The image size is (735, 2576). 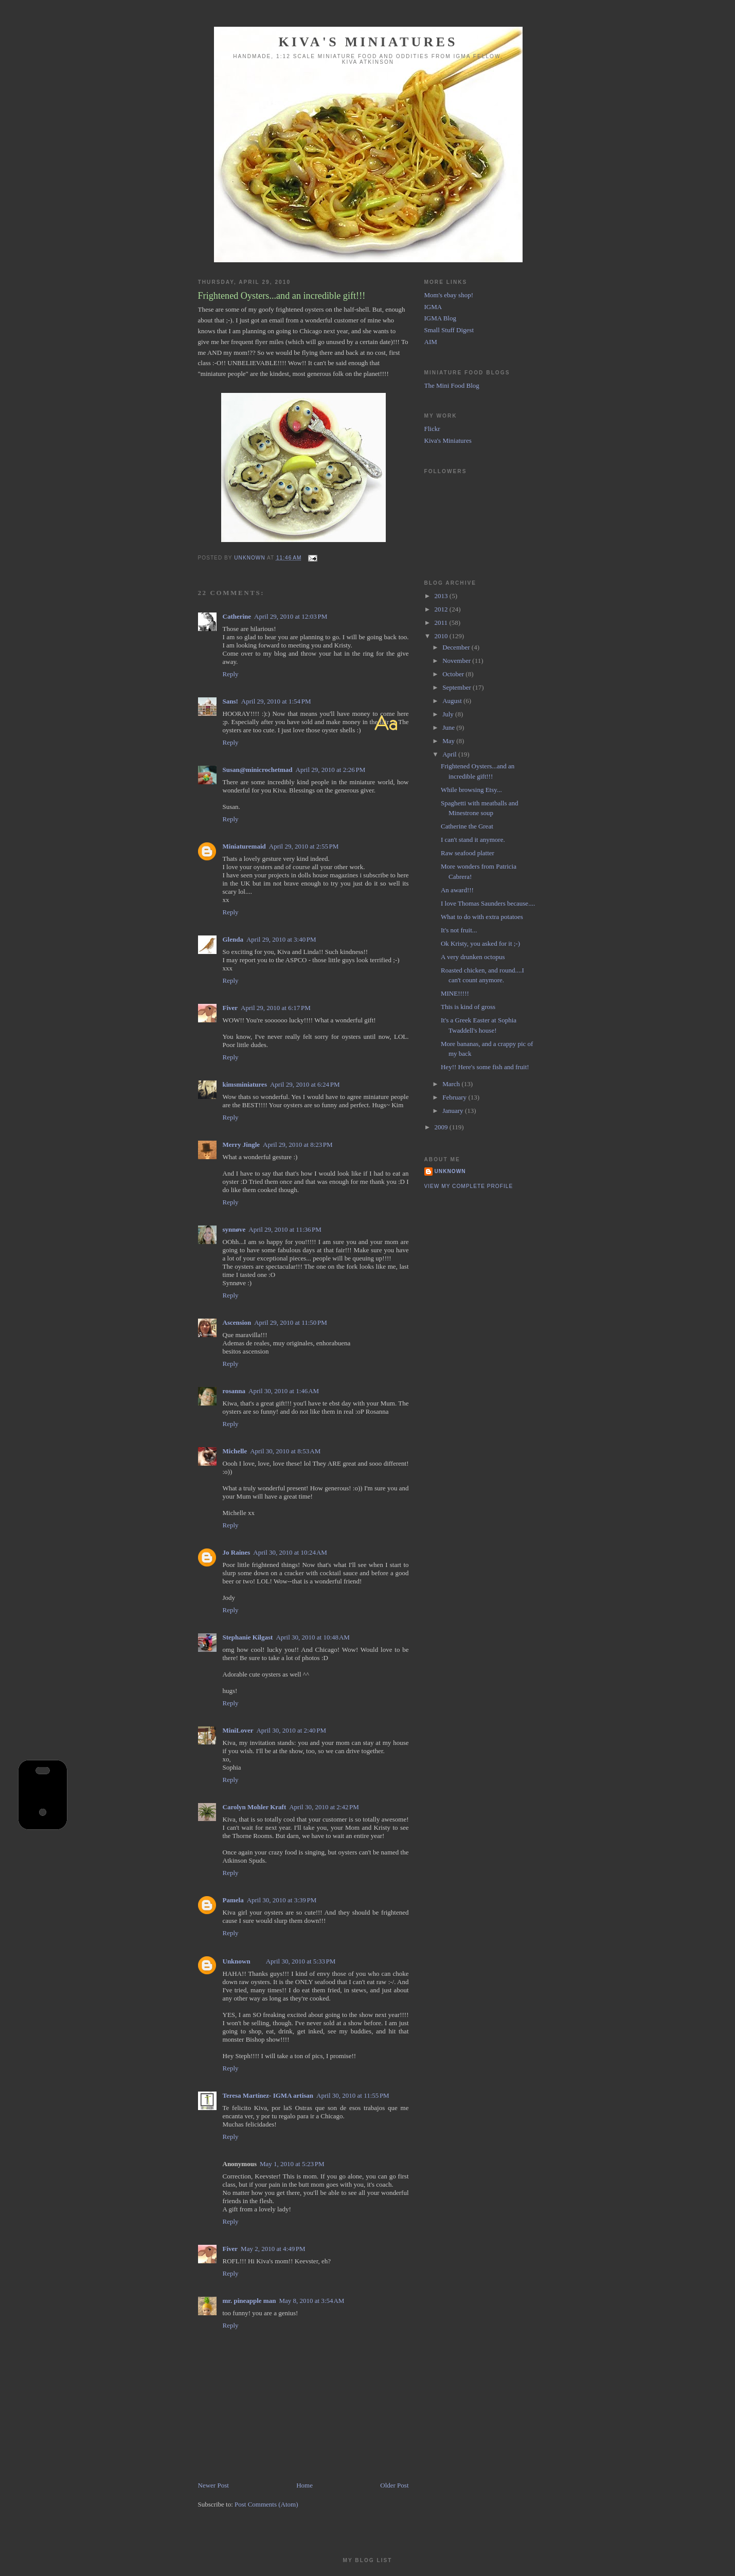 I want to click on switch to mobile view, so click(x=43, y=1795).